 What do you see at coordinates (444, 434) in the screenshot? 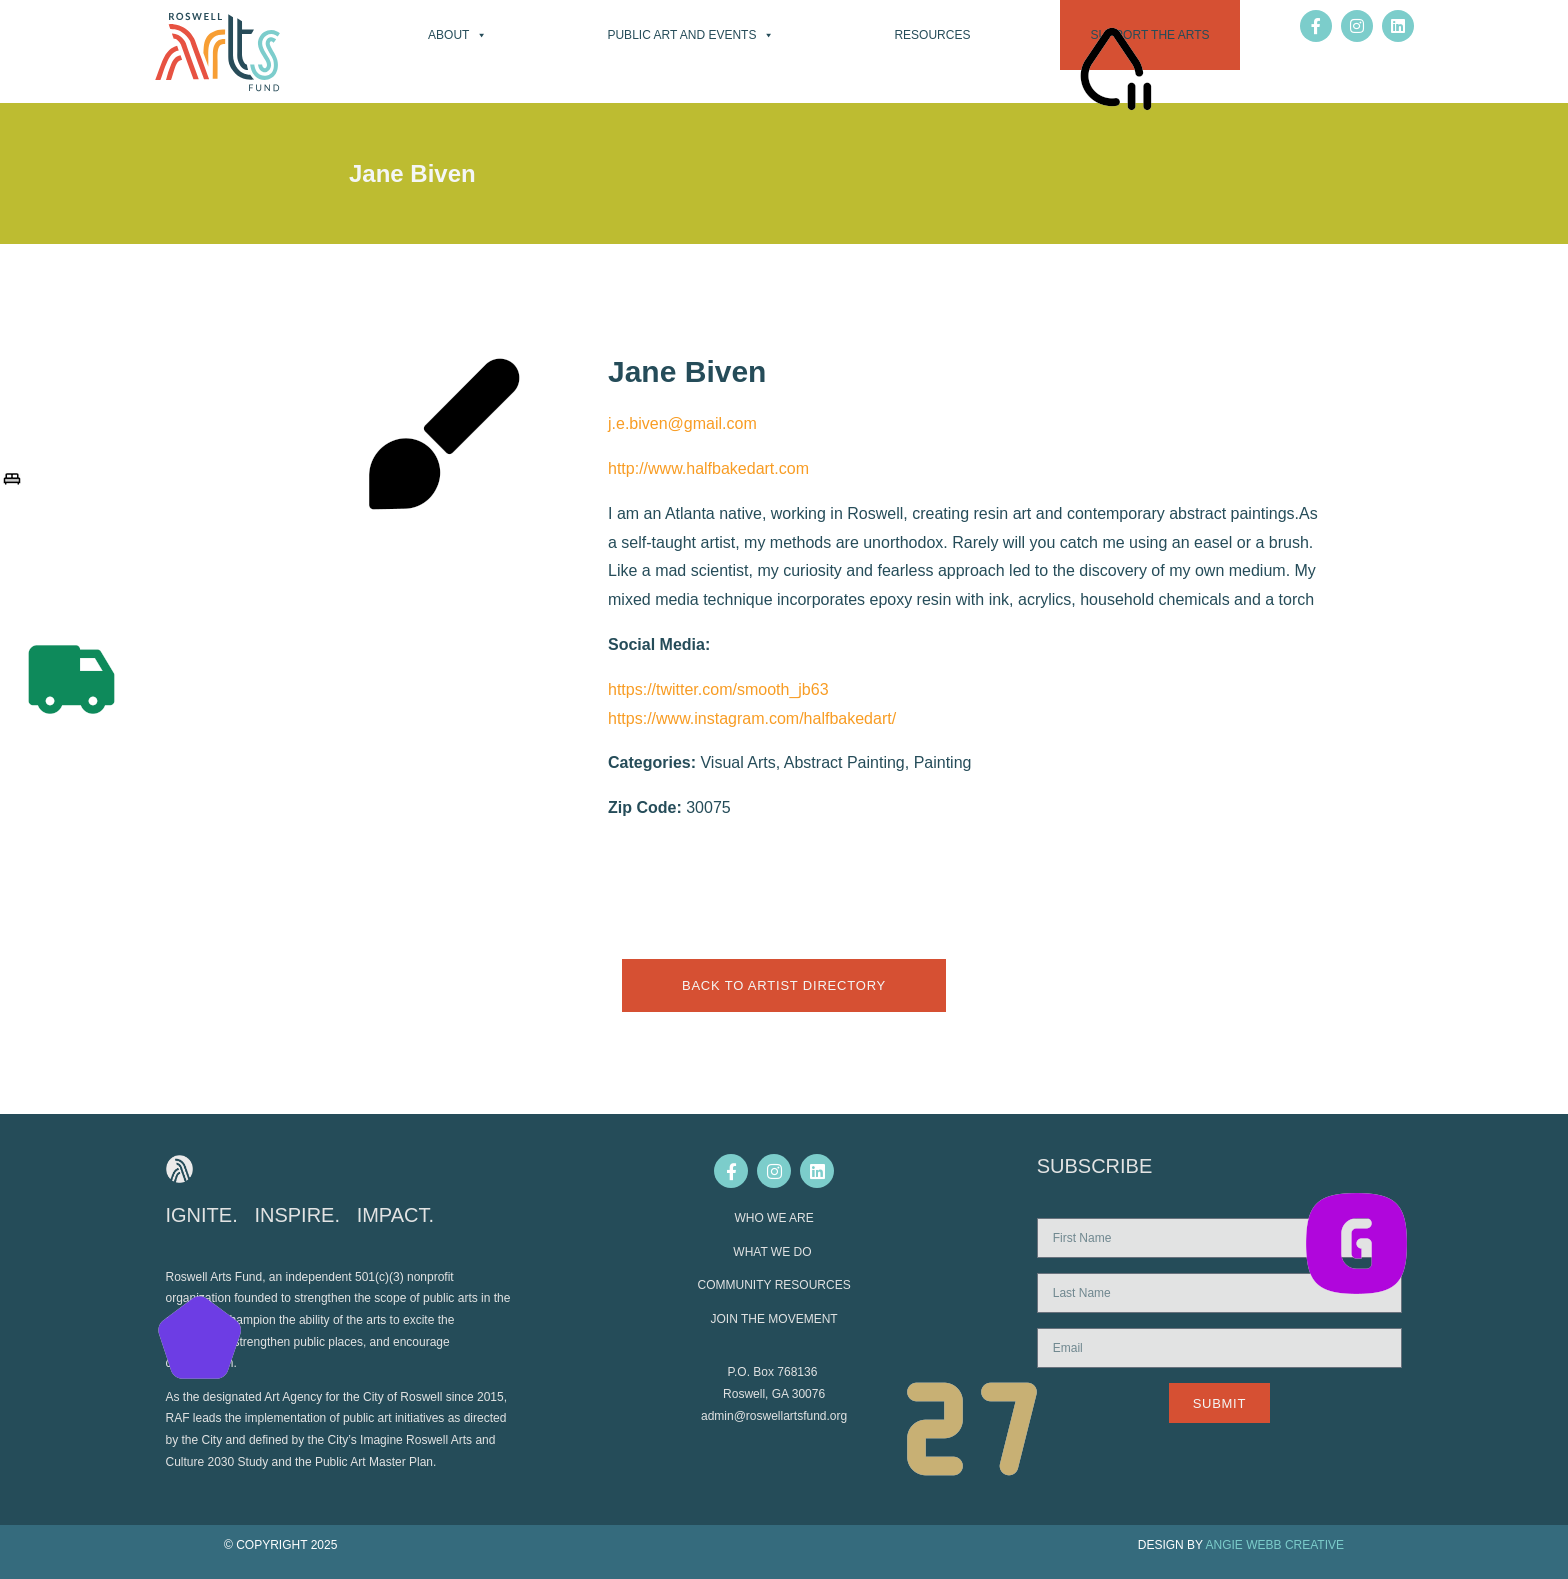
I see `access brush or painting tools` at bounding box center [444, 434].